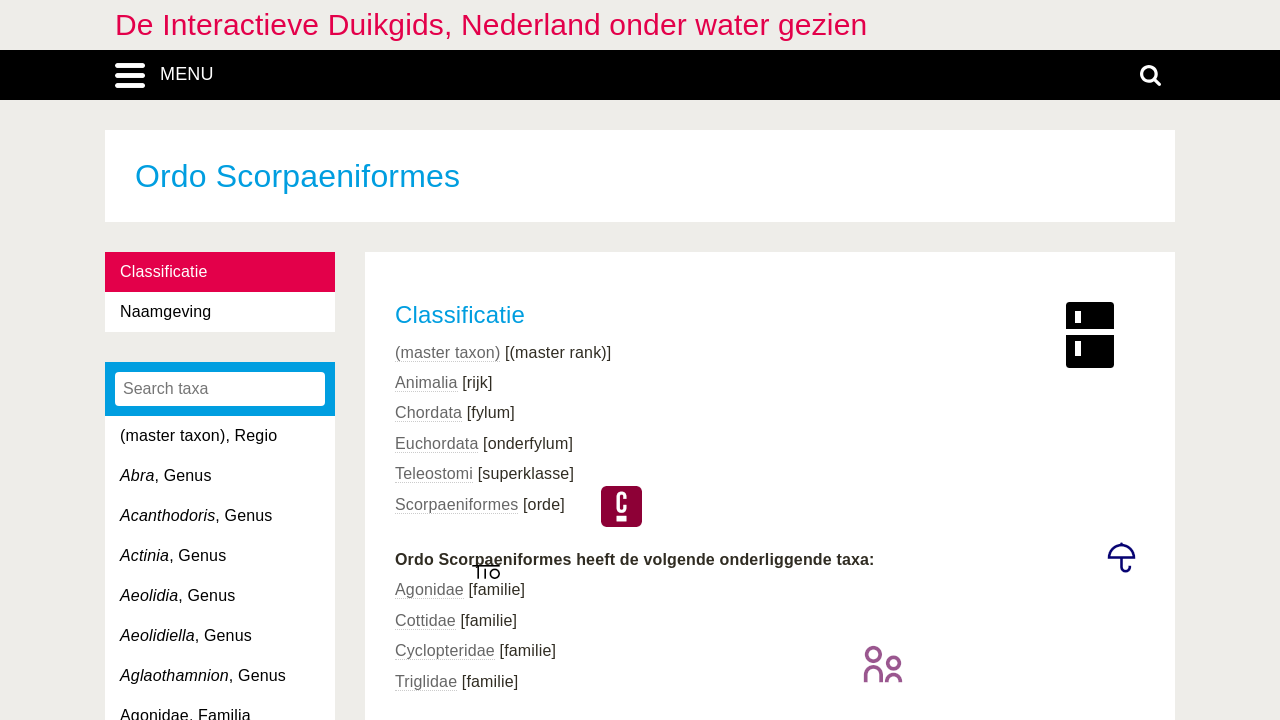  Describe the element at coordinates (621, 506) in the screenshot. I see `camunda platform logo` at that location.